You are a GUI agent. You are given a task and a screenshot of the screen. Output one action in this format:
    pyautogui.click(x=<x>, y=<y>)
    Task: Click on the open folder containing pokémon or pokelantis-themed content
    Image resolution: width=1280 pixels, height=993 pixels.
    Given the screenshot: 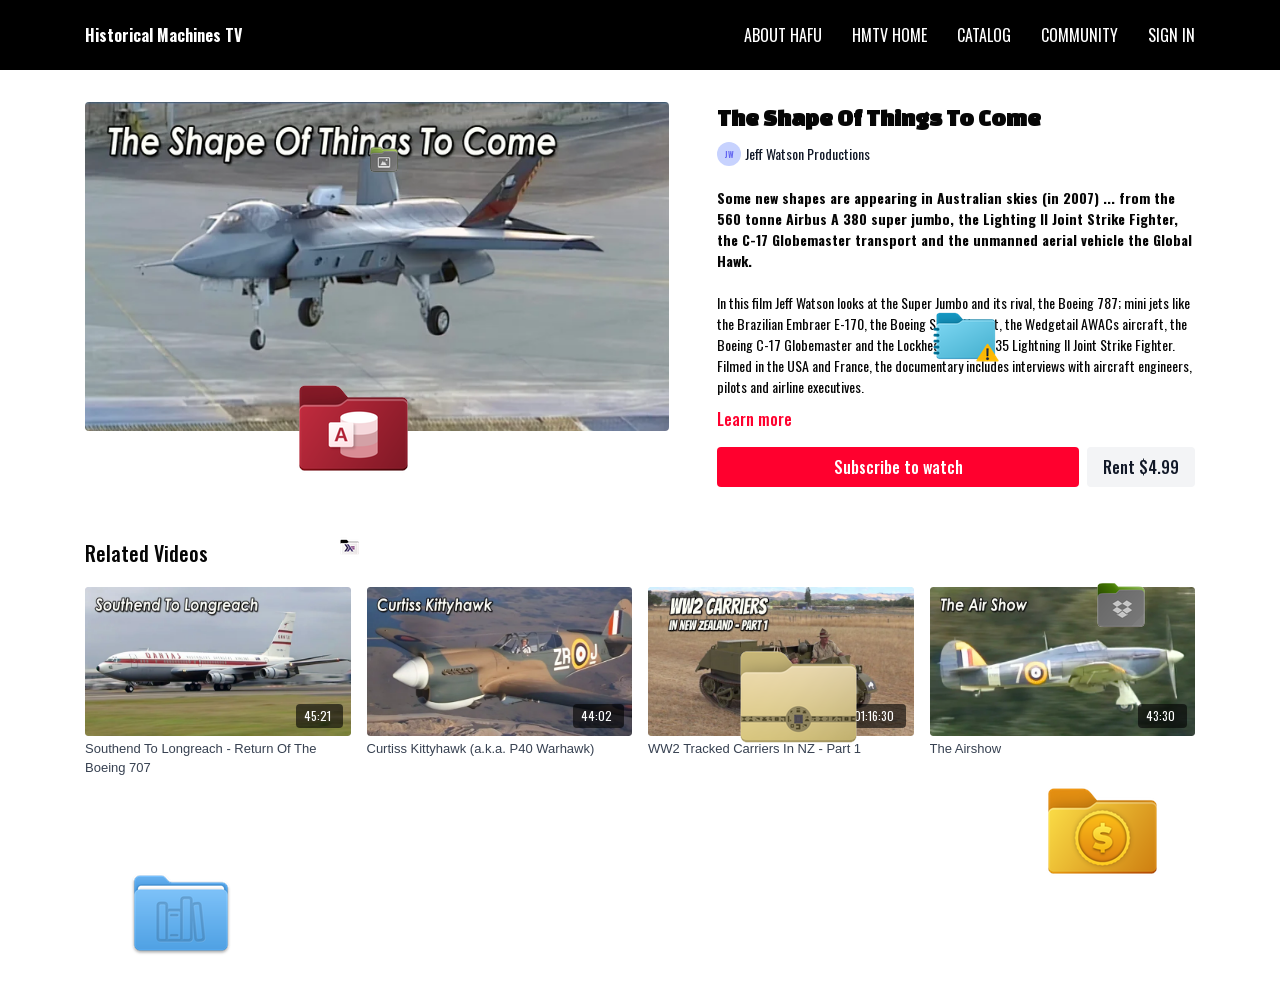 What is the action you would take?
    pyautogui.click(x=798, y=700)
    